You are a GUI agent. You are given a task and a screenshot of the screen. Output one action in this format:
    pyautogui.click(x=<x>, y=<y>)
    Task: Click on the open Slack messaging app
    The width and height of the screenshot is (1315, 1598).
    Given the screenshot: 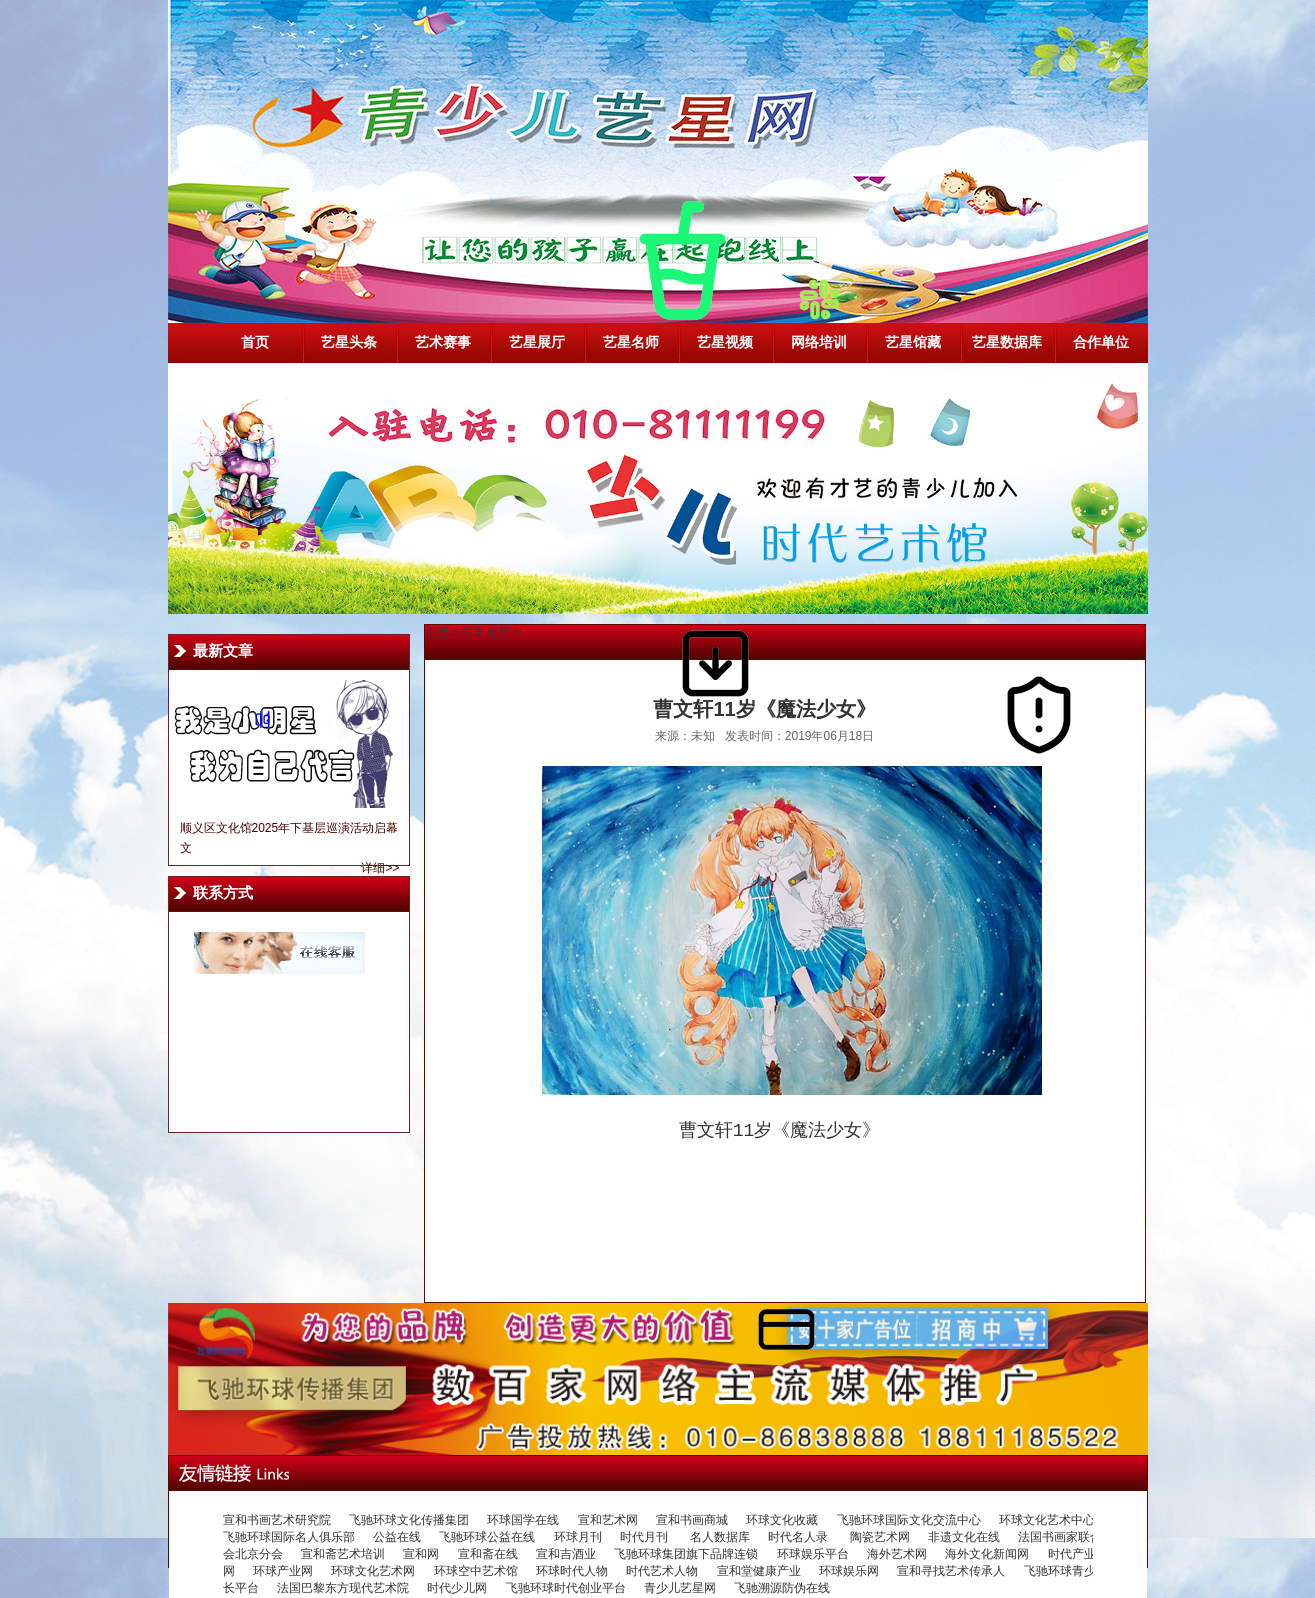 What is the action you would take?
    pyautogui.click(x=819, y=299)
    